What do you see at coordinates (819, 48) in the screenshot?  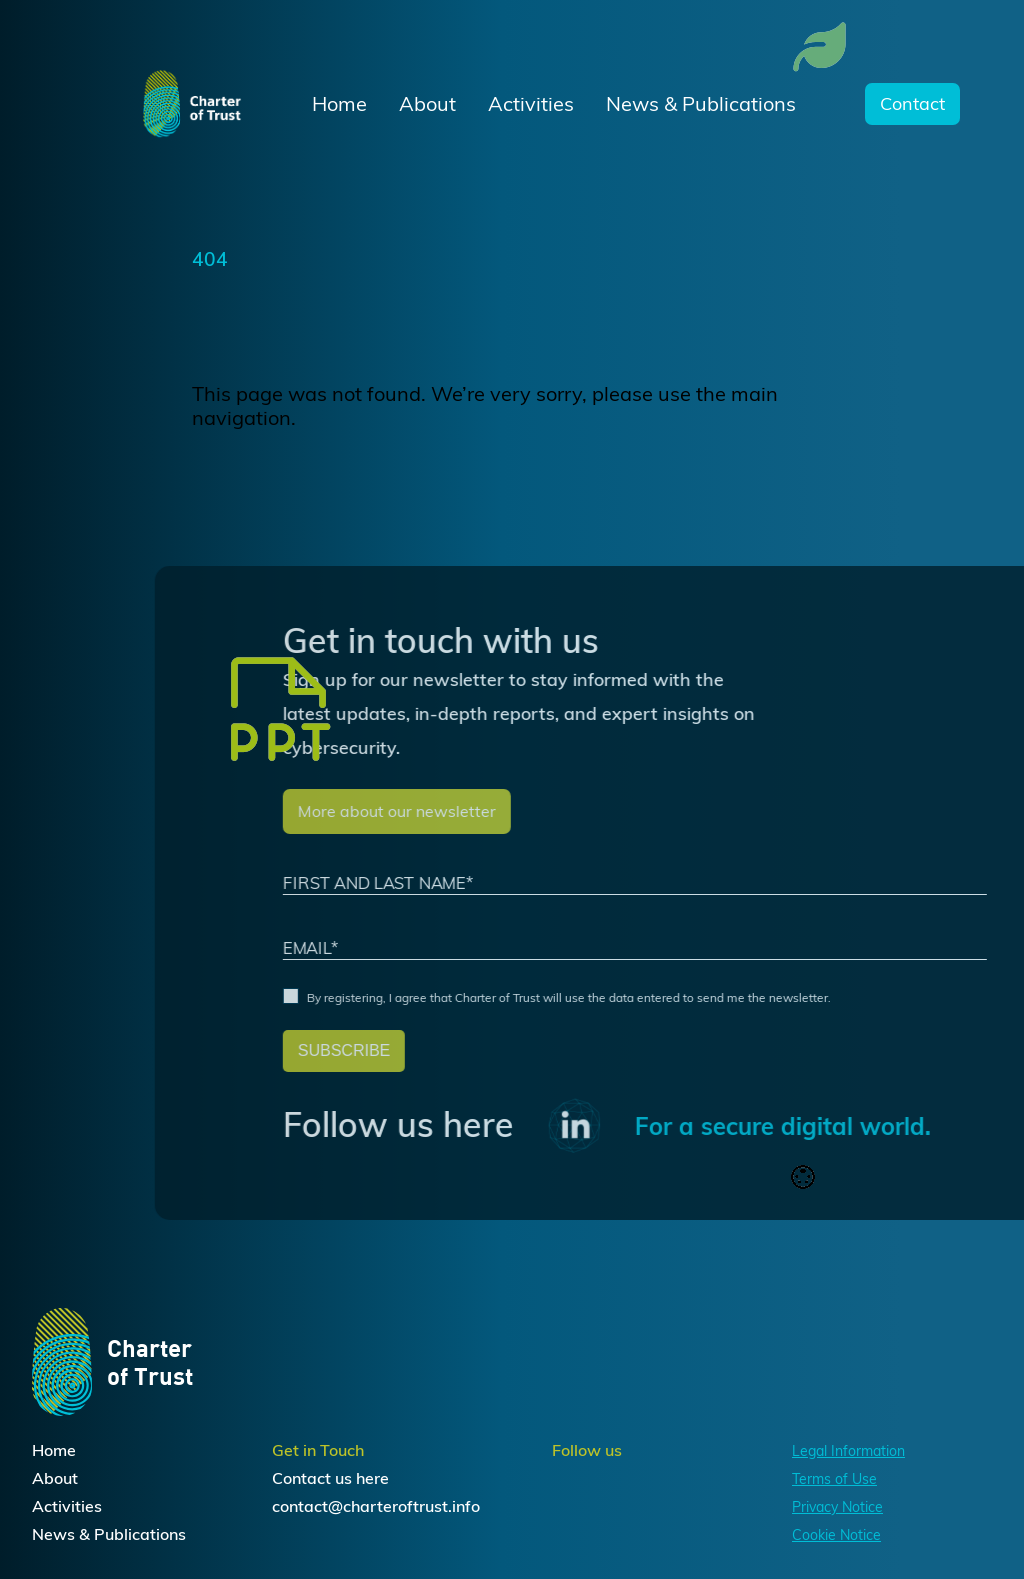 I see `indicates eco-friendly or sustainable option` at bounding box center [819, 48].